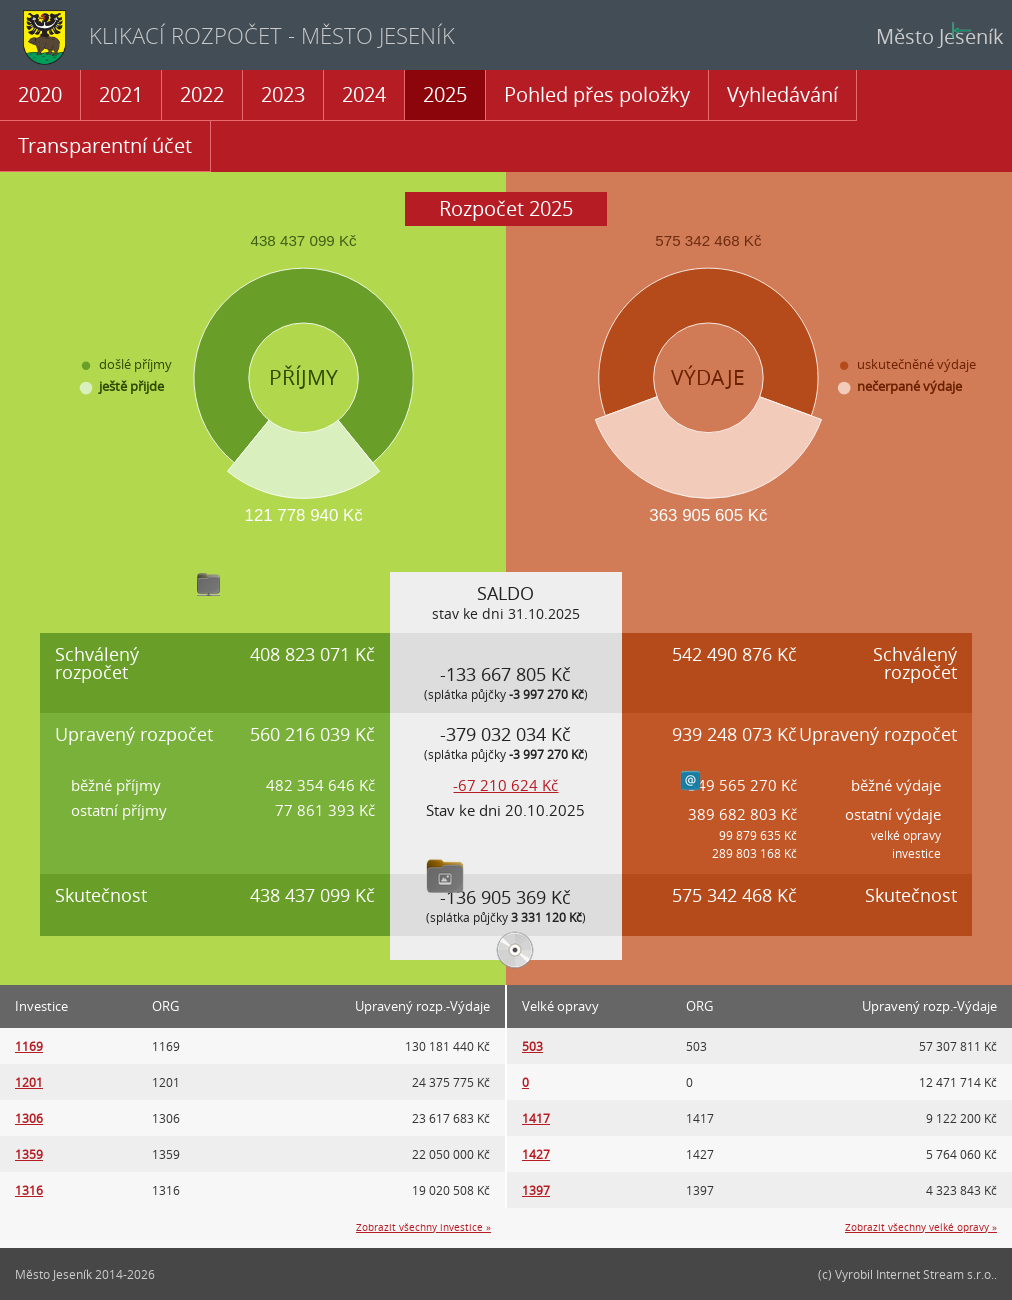 The height and width of the screenshot is (1300, 1012). What do you see at coordinates (515, 950) in the screenshot?
I see `indicates a blank CD-R disc ready for burning` at bounding box center [515, 950].